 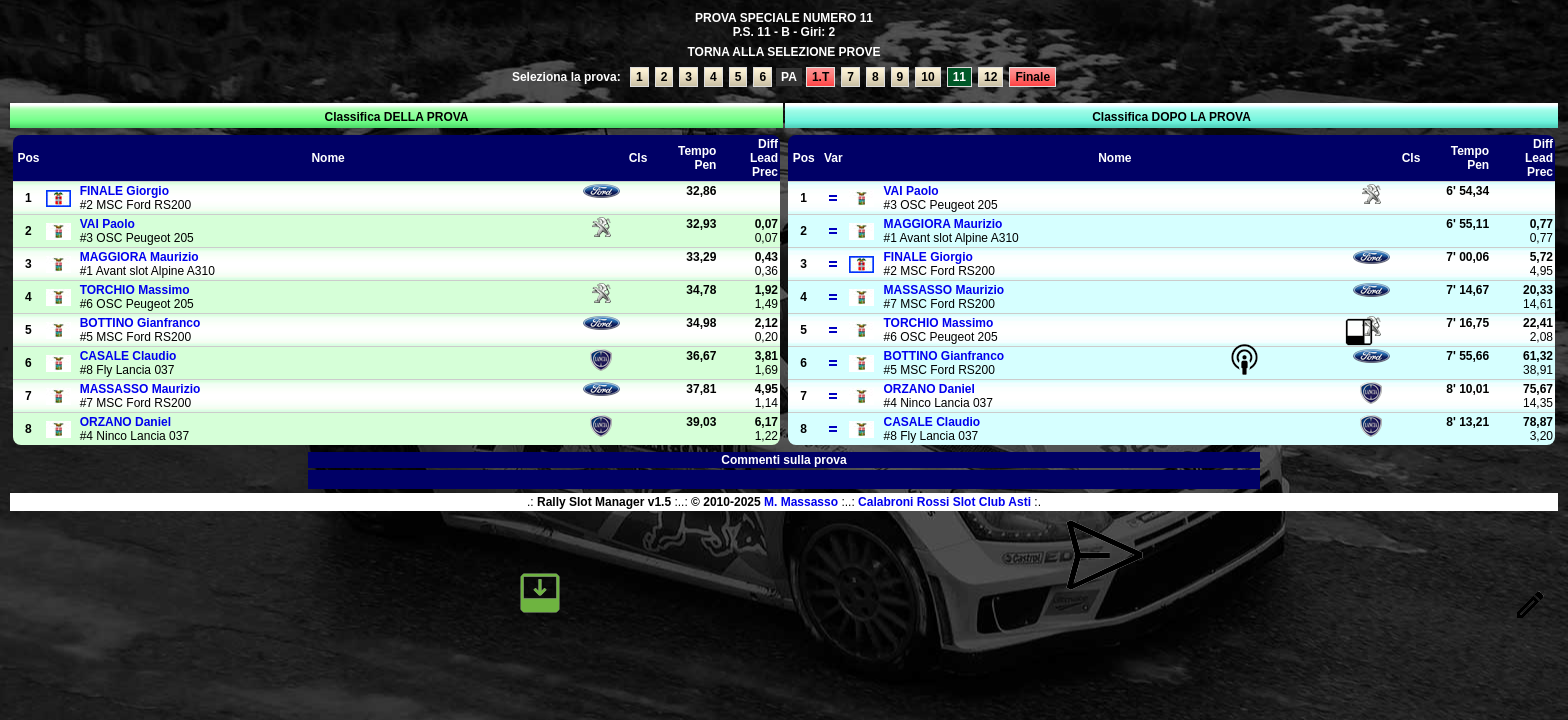 I want to click on toggle left sidebar panel, so click(x=1359, y=332).